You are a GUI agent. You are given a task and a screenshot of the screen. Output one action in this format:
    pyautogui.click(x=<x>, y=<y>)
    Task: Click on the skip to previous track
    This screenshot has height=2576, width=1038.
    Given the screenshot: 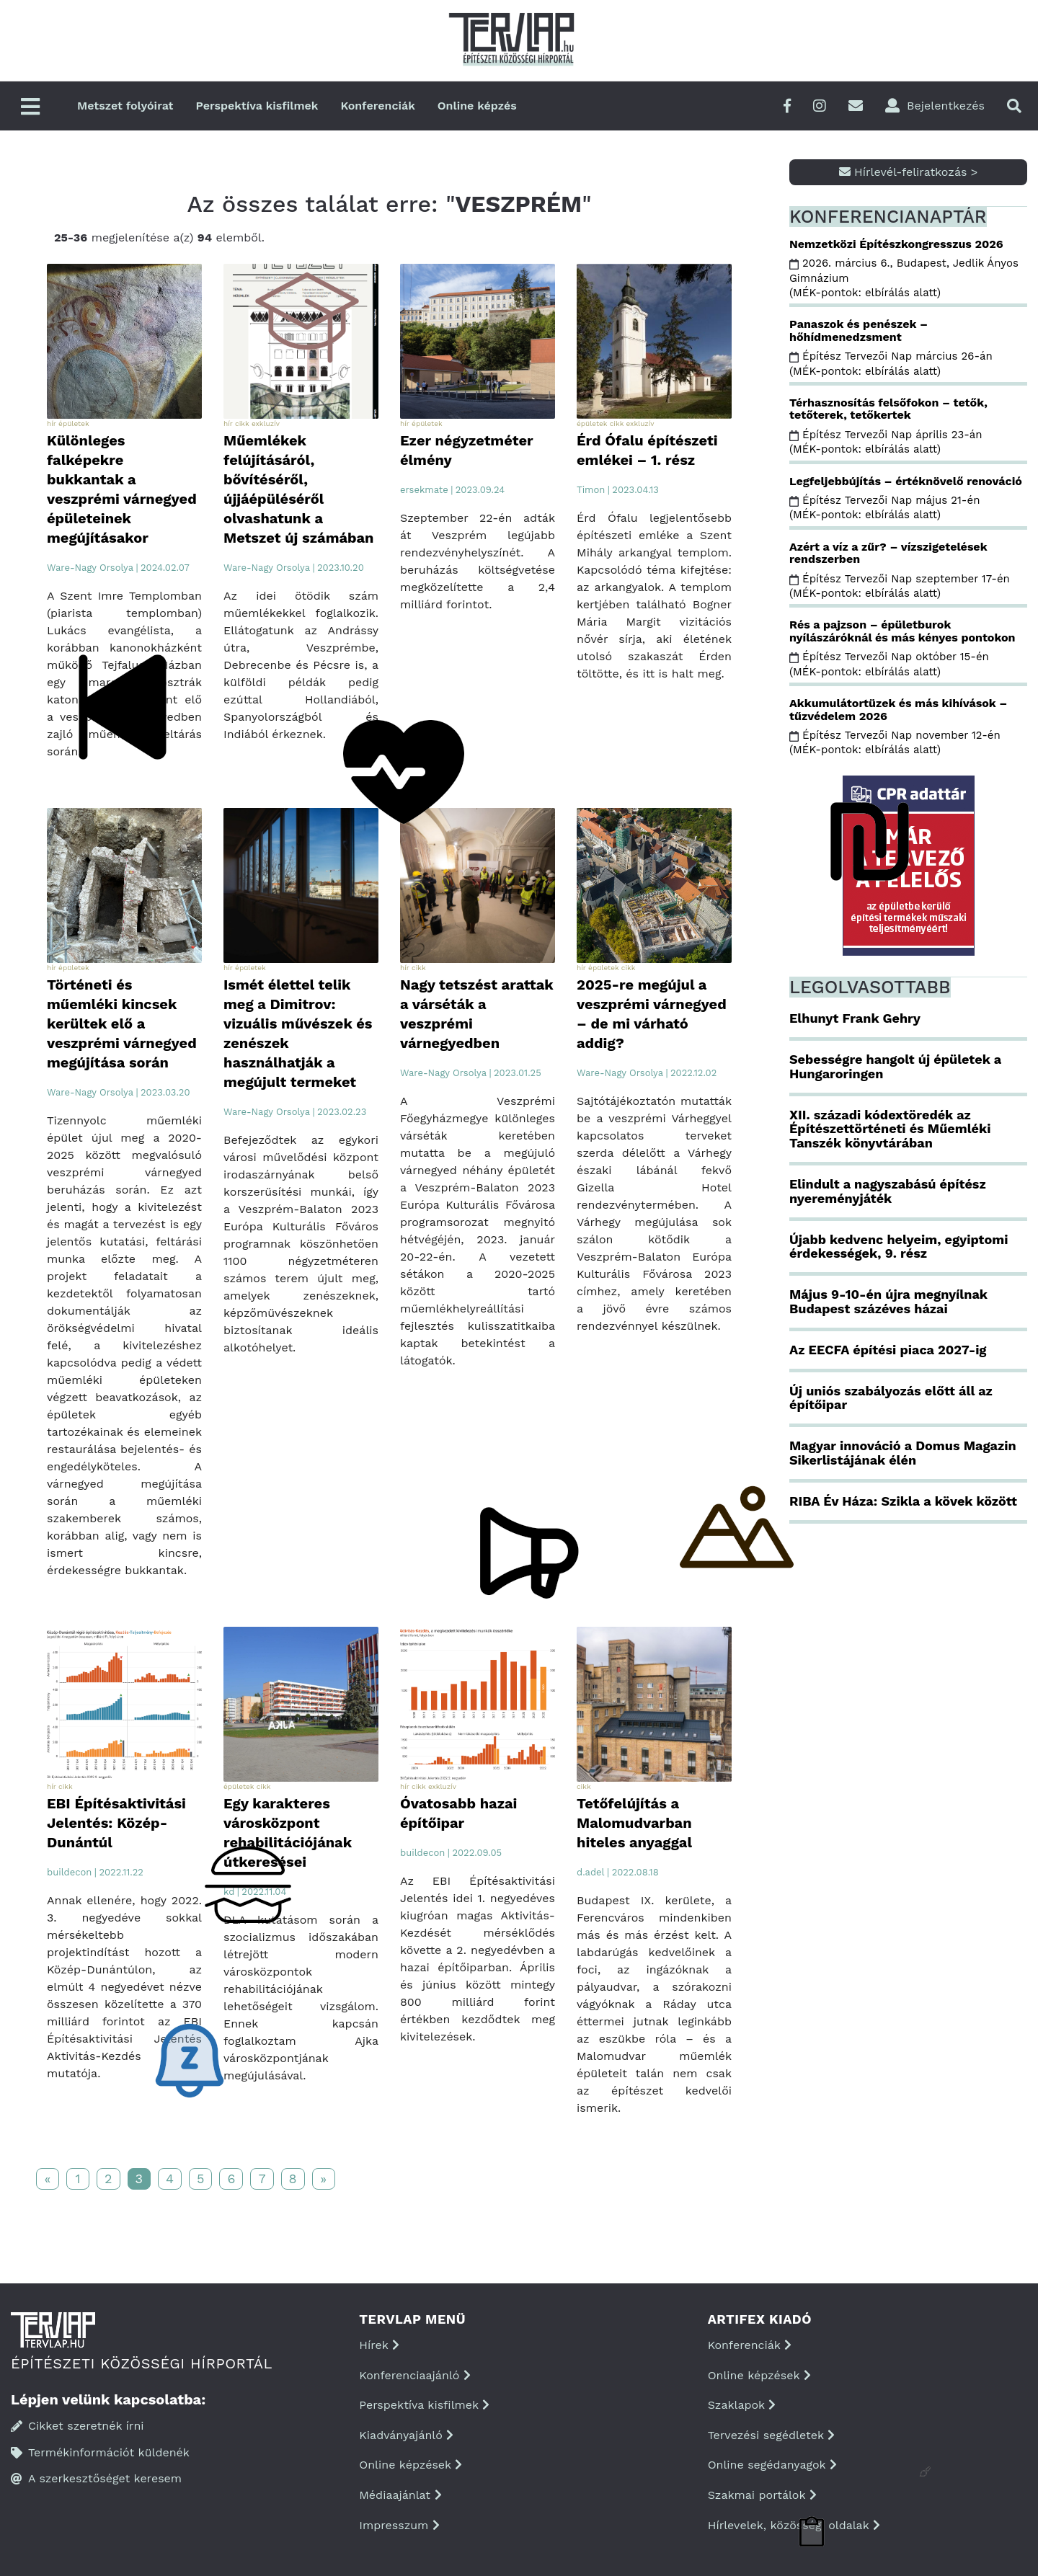 What is the action you would take?
    pyautogui.click(x=123, y=707)
    